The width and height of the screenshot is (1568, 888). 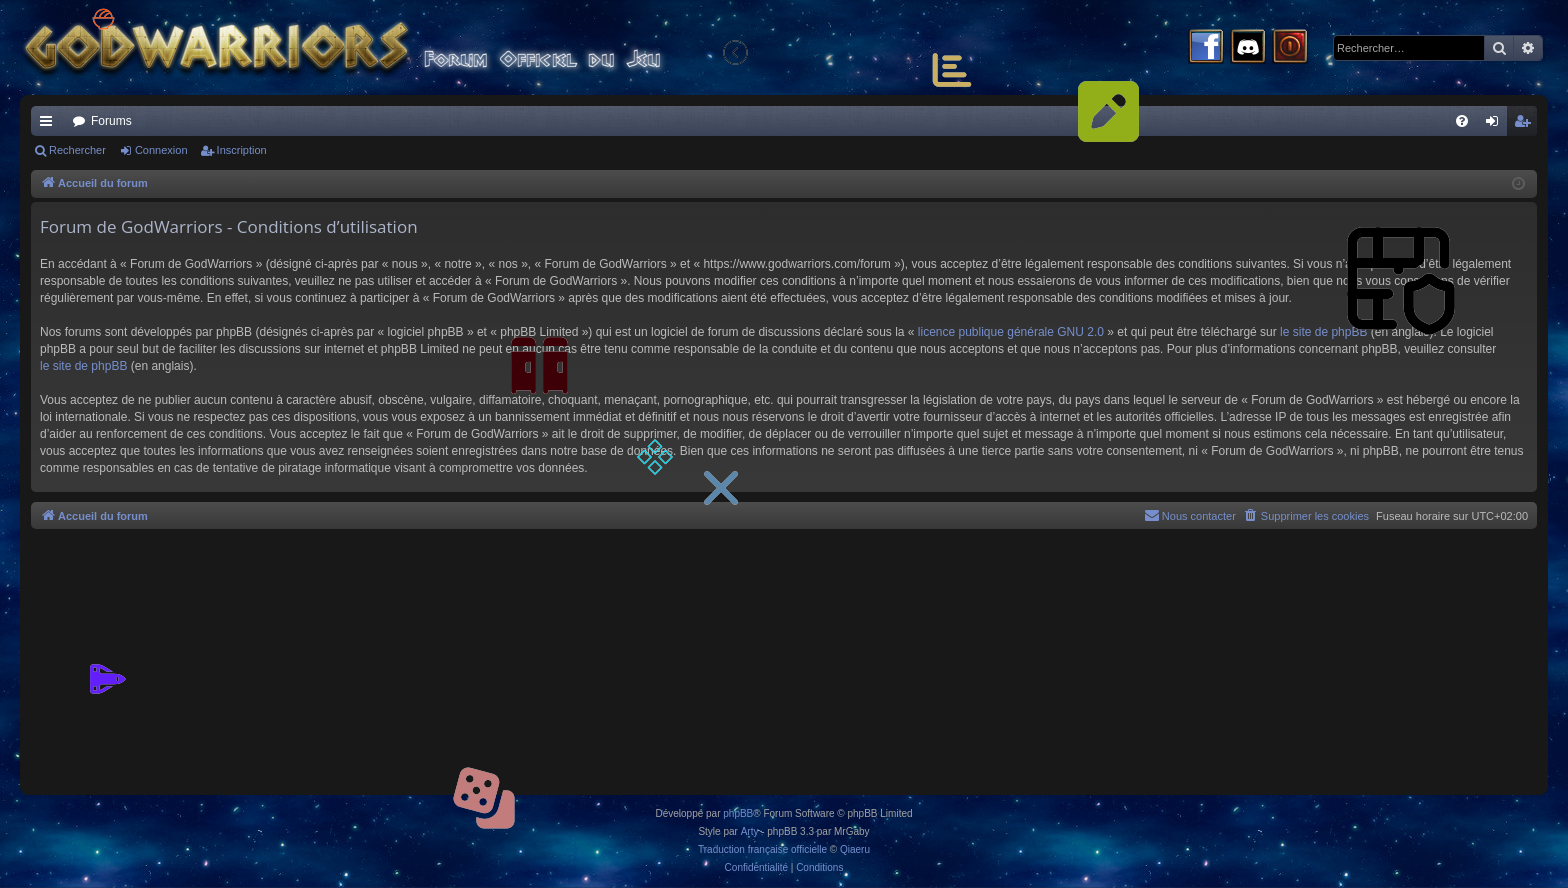 I want to click on enable firewall protection, so click(x=1398, y=278).